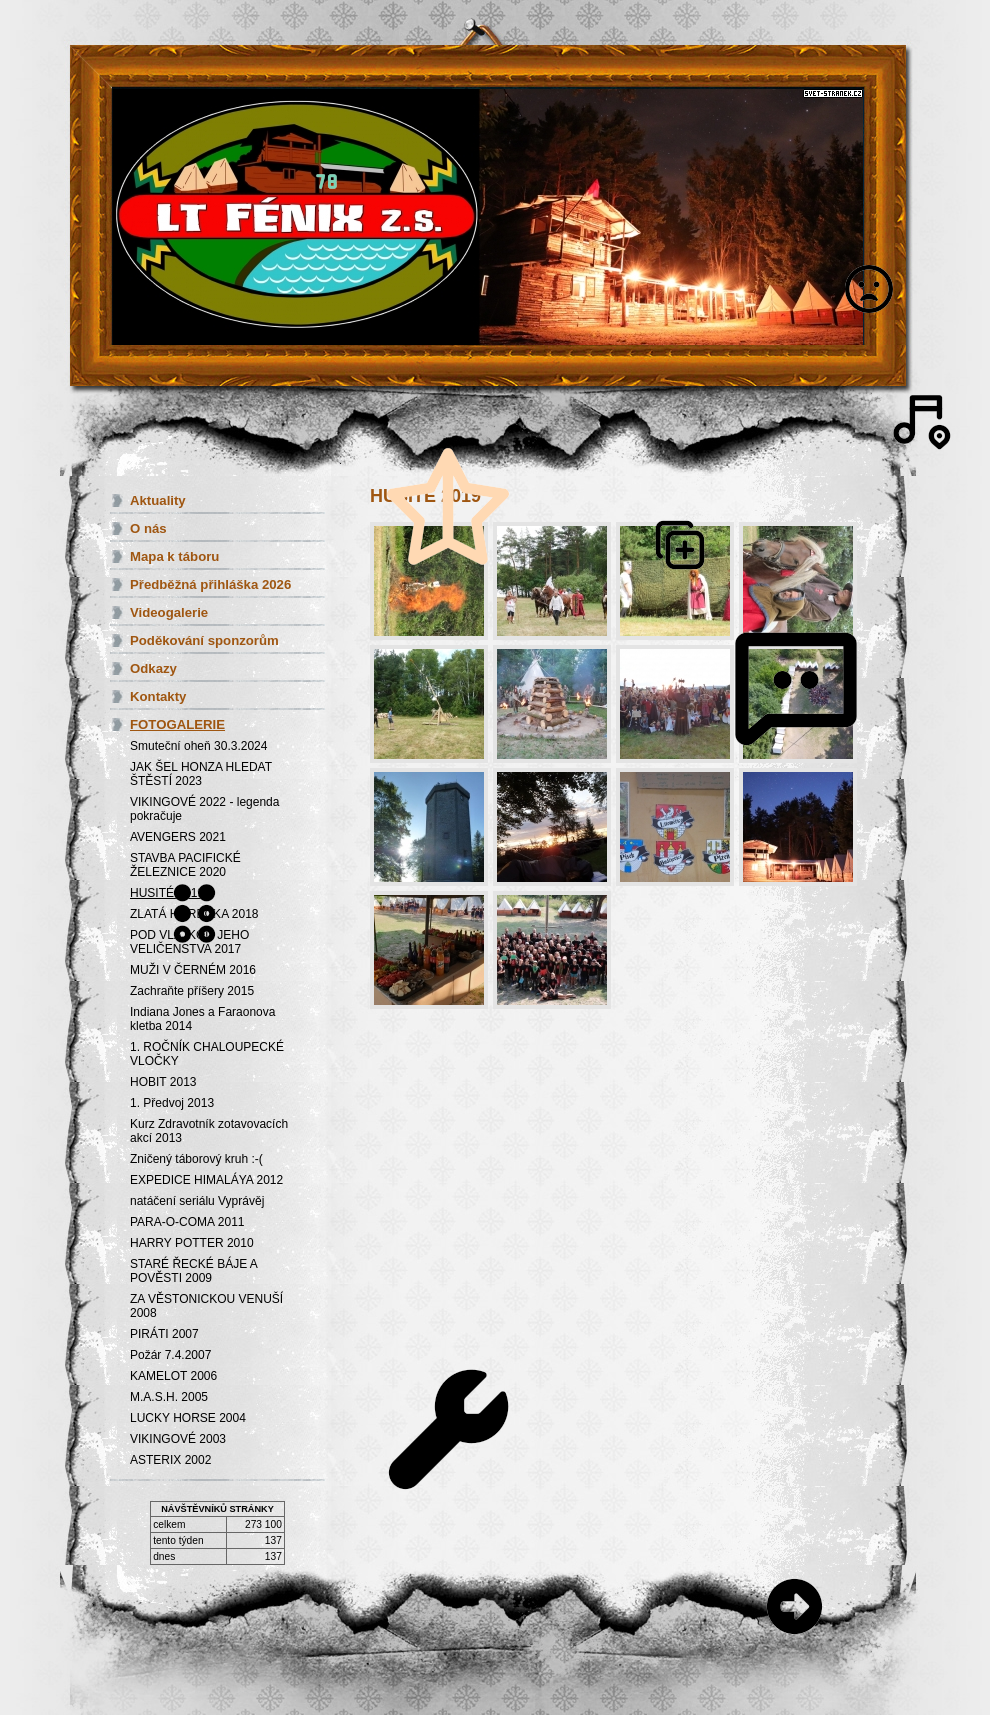  What do you see at coordinates (449, 1428) in the screenshot?
I see `access settings or configuration options` at bounding box center [449, 1428].